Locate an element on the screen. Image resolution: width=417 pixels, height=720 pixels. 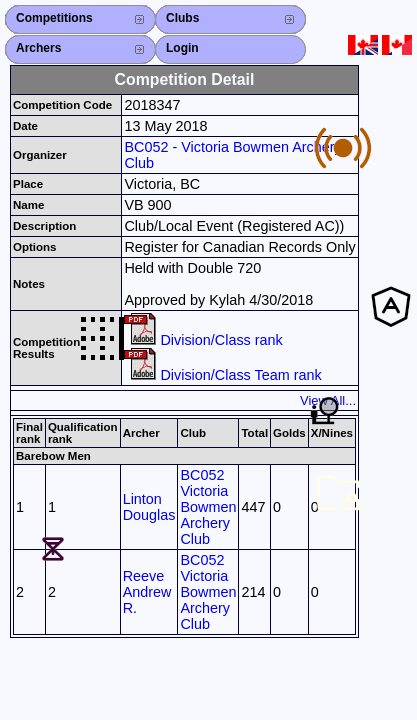
indicates a task or process is in progress is located at coordinates (53, 549).